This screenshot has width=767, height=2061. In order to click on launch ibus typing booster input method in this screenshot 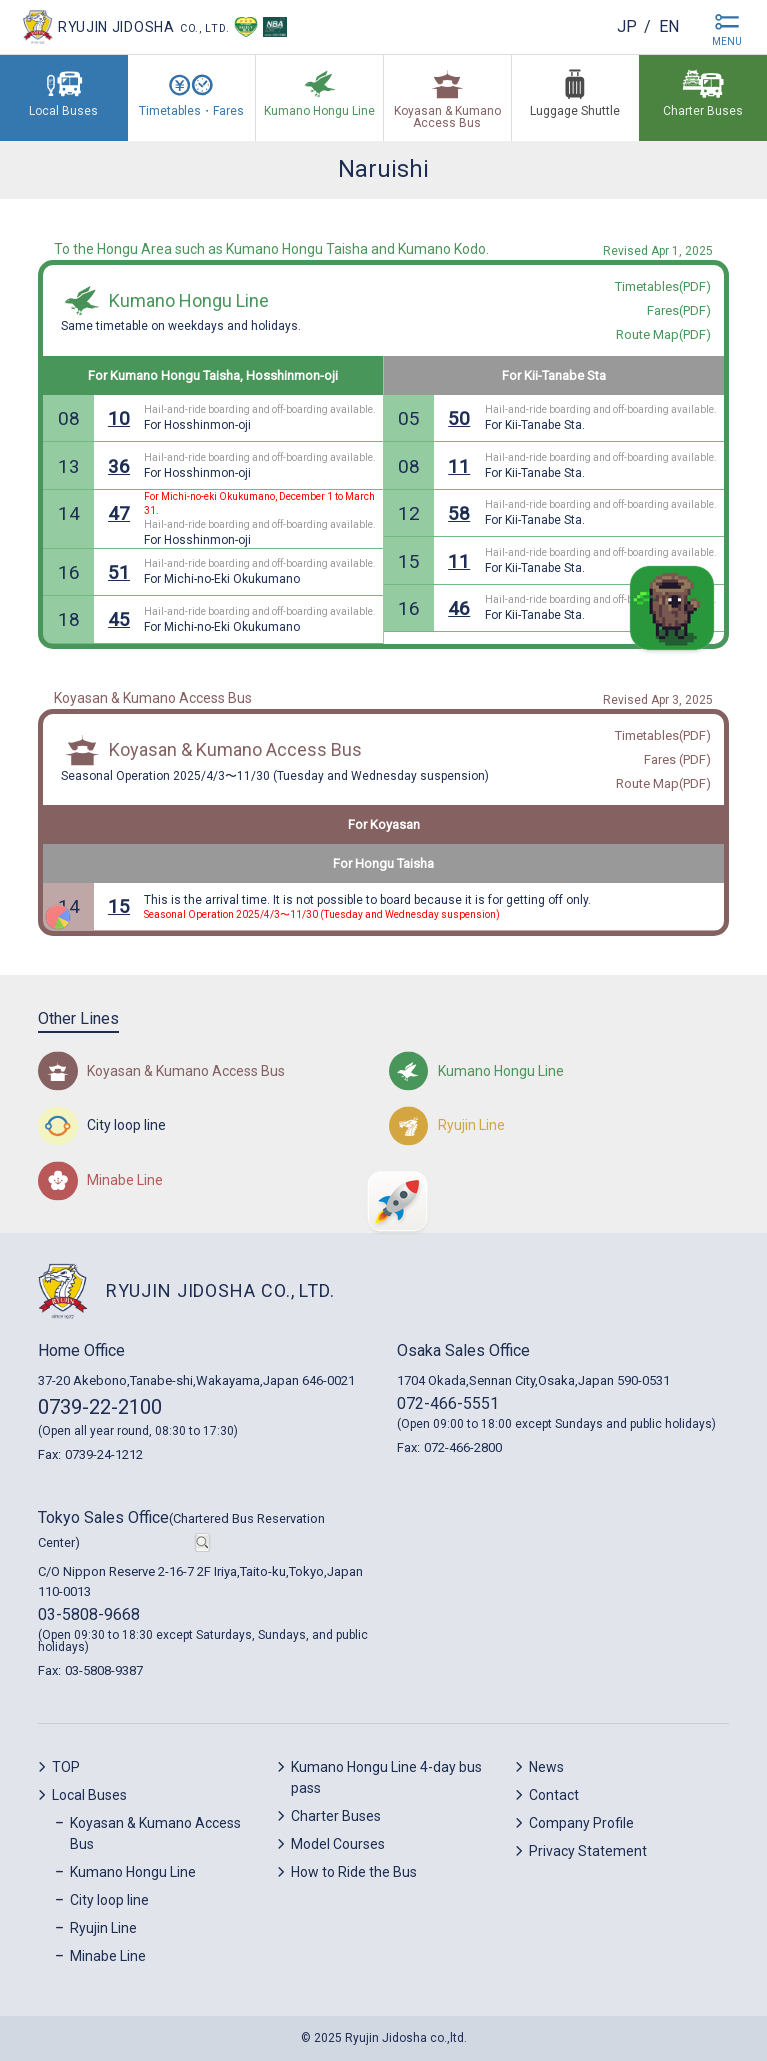, I will do `click(397, 1201)`.